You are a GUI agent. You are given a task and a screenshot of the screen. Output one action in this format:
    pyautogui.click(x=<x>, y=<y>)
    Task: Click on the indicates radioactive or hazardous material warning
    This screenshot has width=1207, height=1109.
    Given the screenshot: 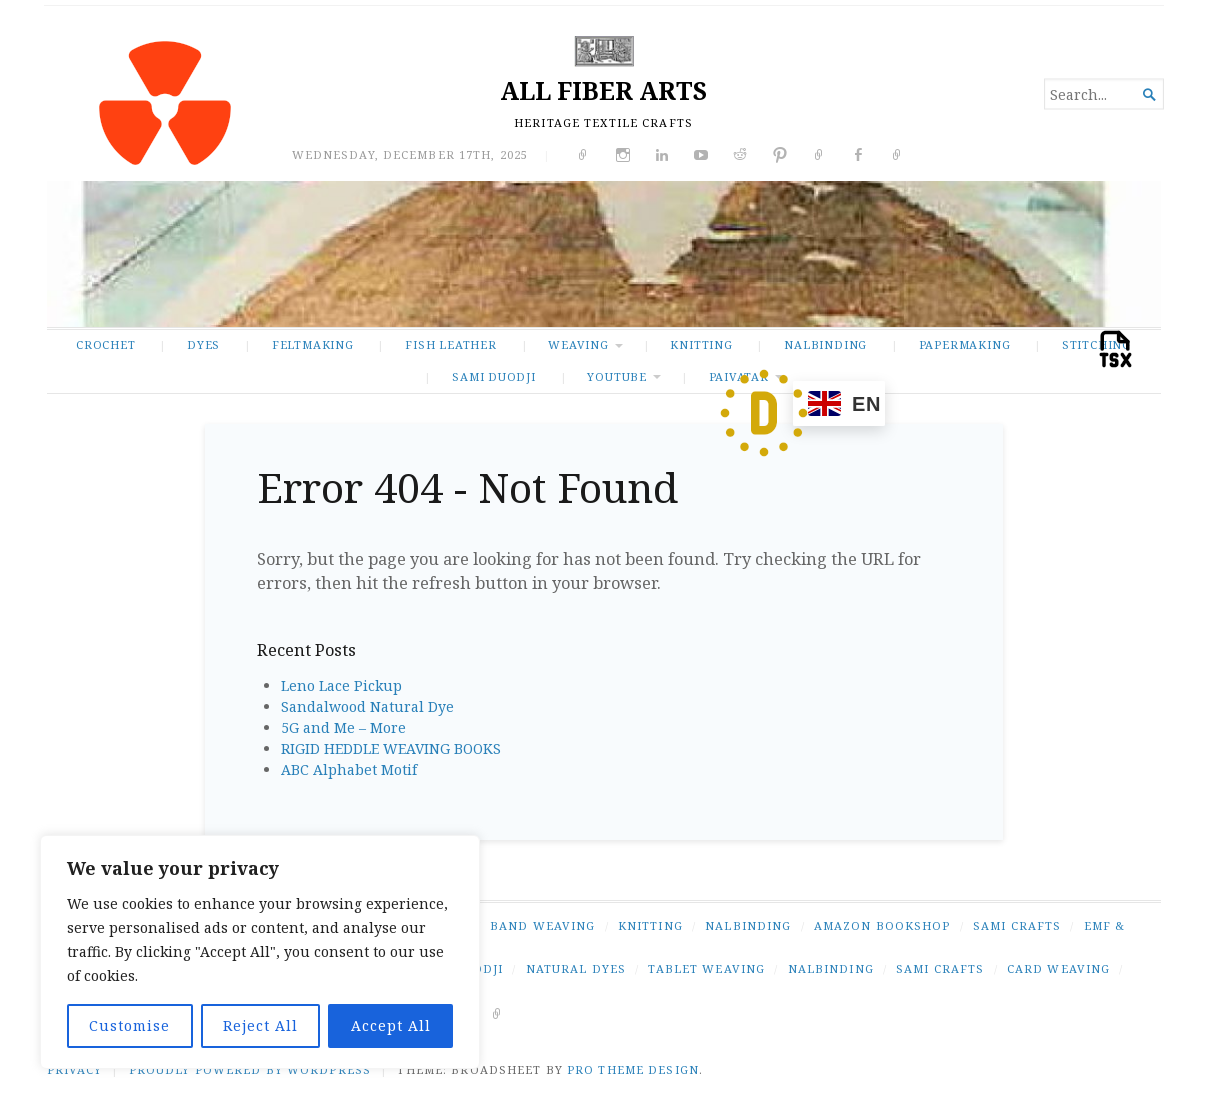 What is the action you would take?
    pyautogui.click(x=165, y=107)
    